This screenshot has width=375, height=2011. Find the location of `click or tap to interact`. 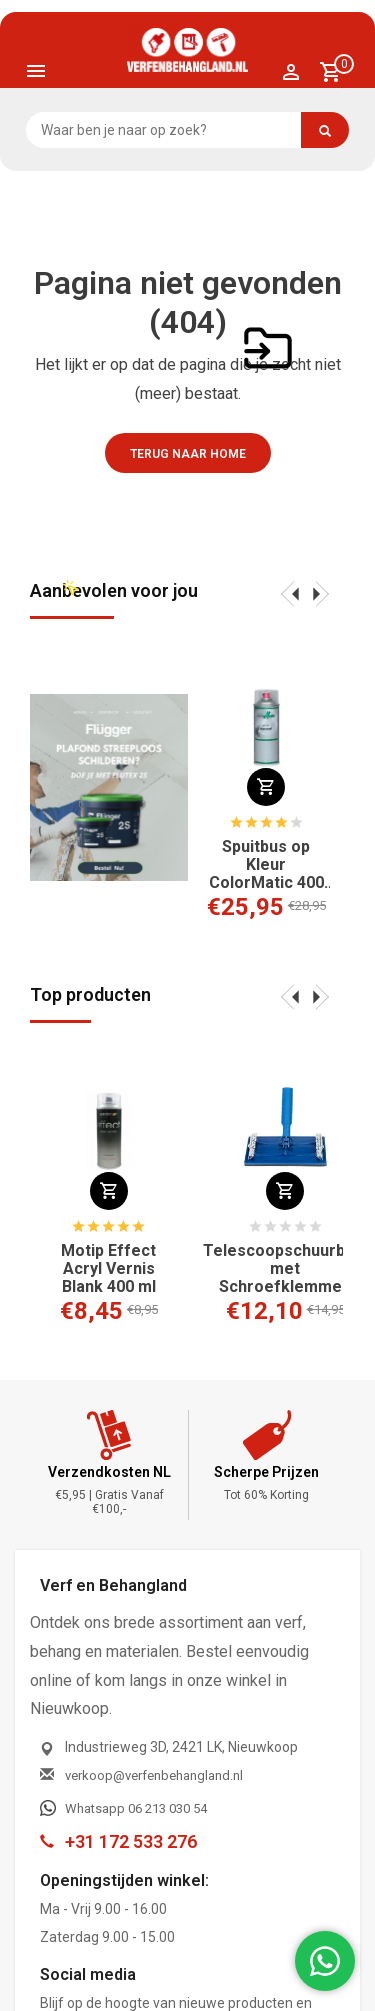

click or tap to interact is located at coordinates (71, 588).